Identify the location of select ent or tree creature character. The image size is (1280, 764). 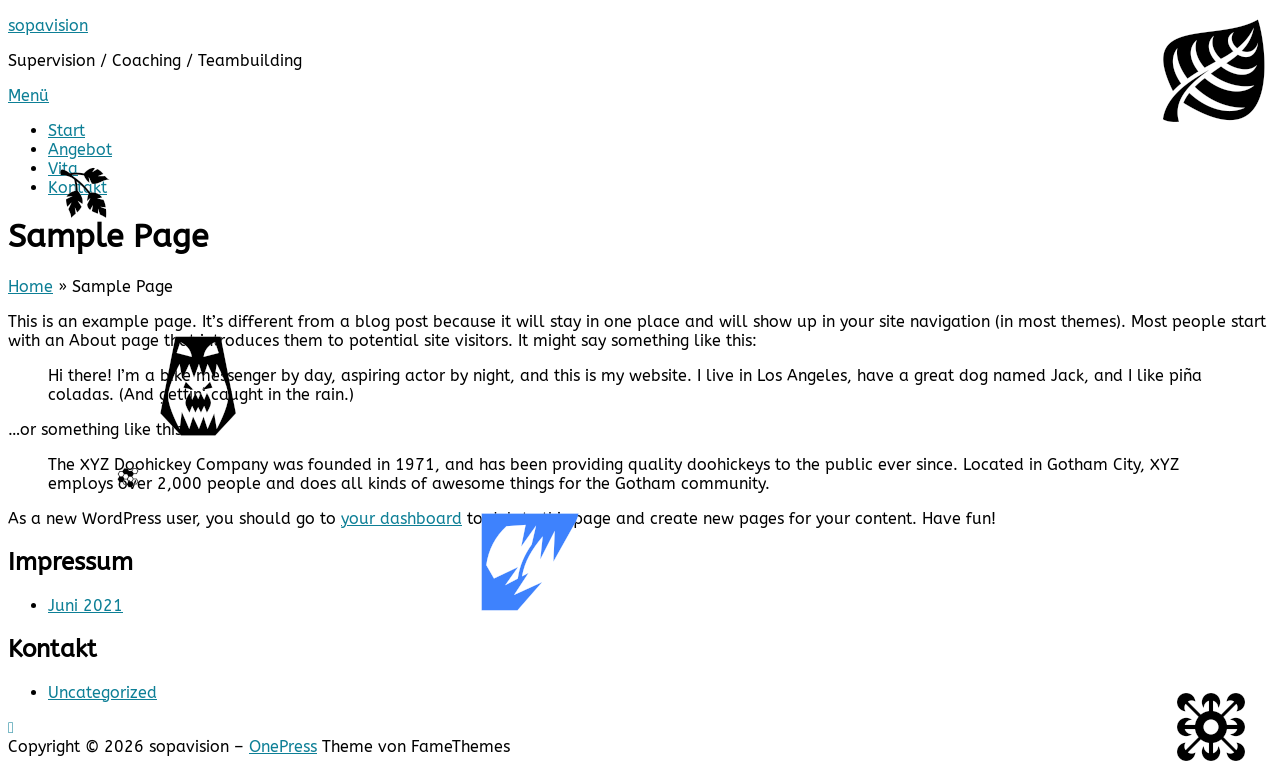
(530, 562).